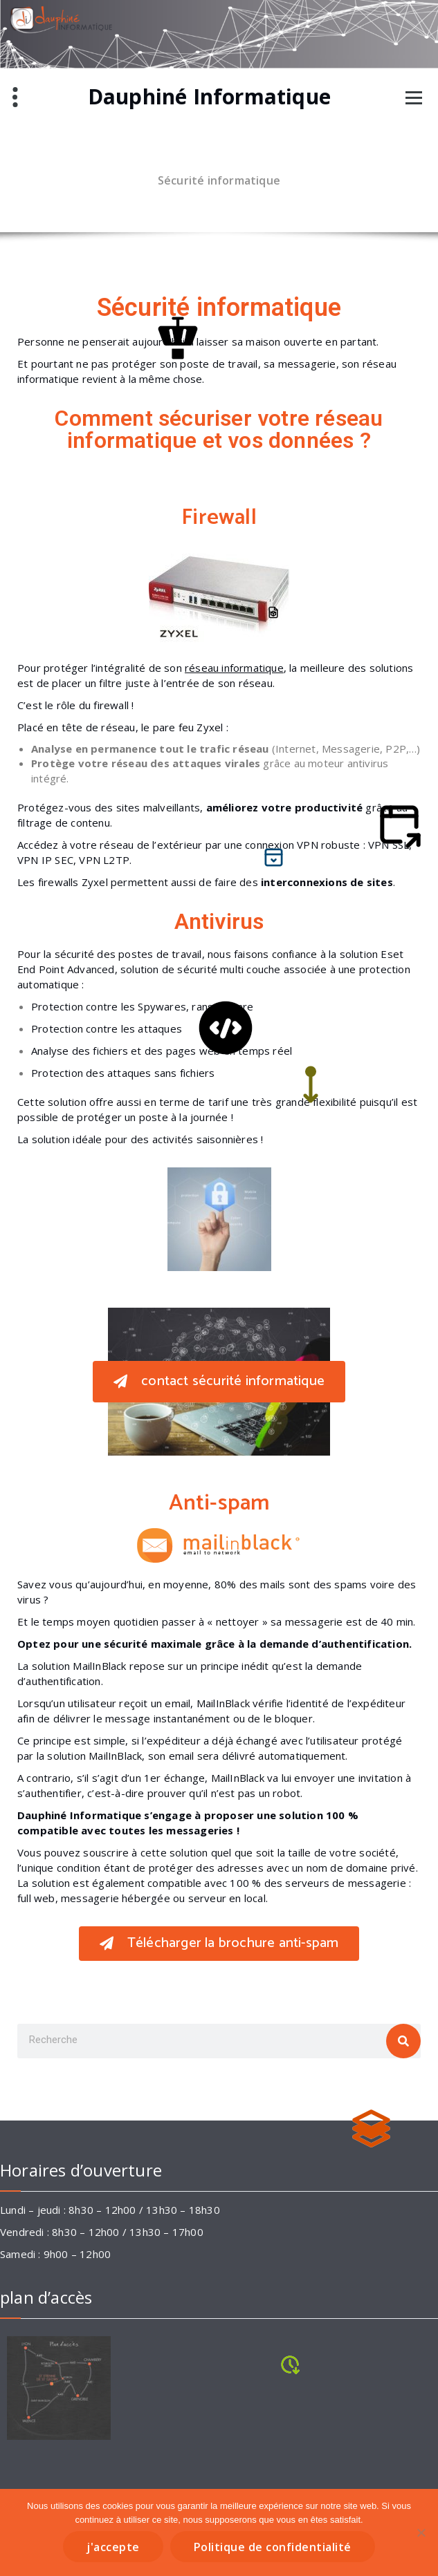 This screenshot has height=2576, width=438. What do you see at coordinates (371, 2128) in the screenshot?
I see `view middle layer in a stack` at bounding box center [371, 2128].